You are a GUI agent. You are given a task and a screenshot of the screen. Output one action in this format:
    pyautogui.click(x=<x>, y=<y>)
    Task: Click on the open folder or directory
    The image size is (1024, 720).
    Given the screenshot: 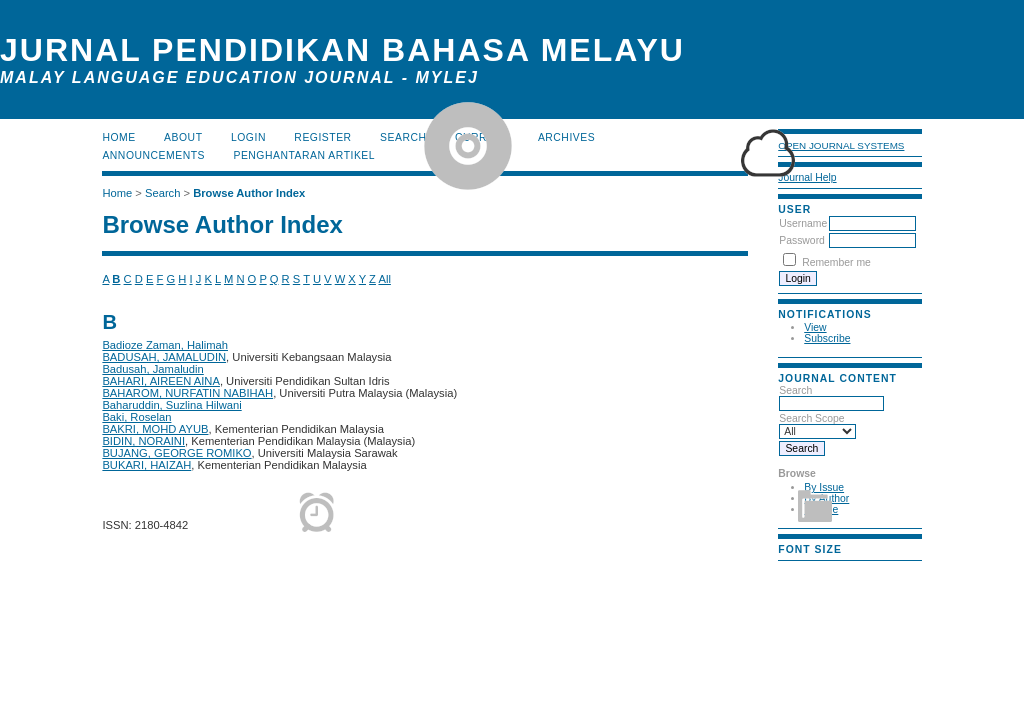 What is the action you would take?
    pyautogui.click(x=815, y=505)
    